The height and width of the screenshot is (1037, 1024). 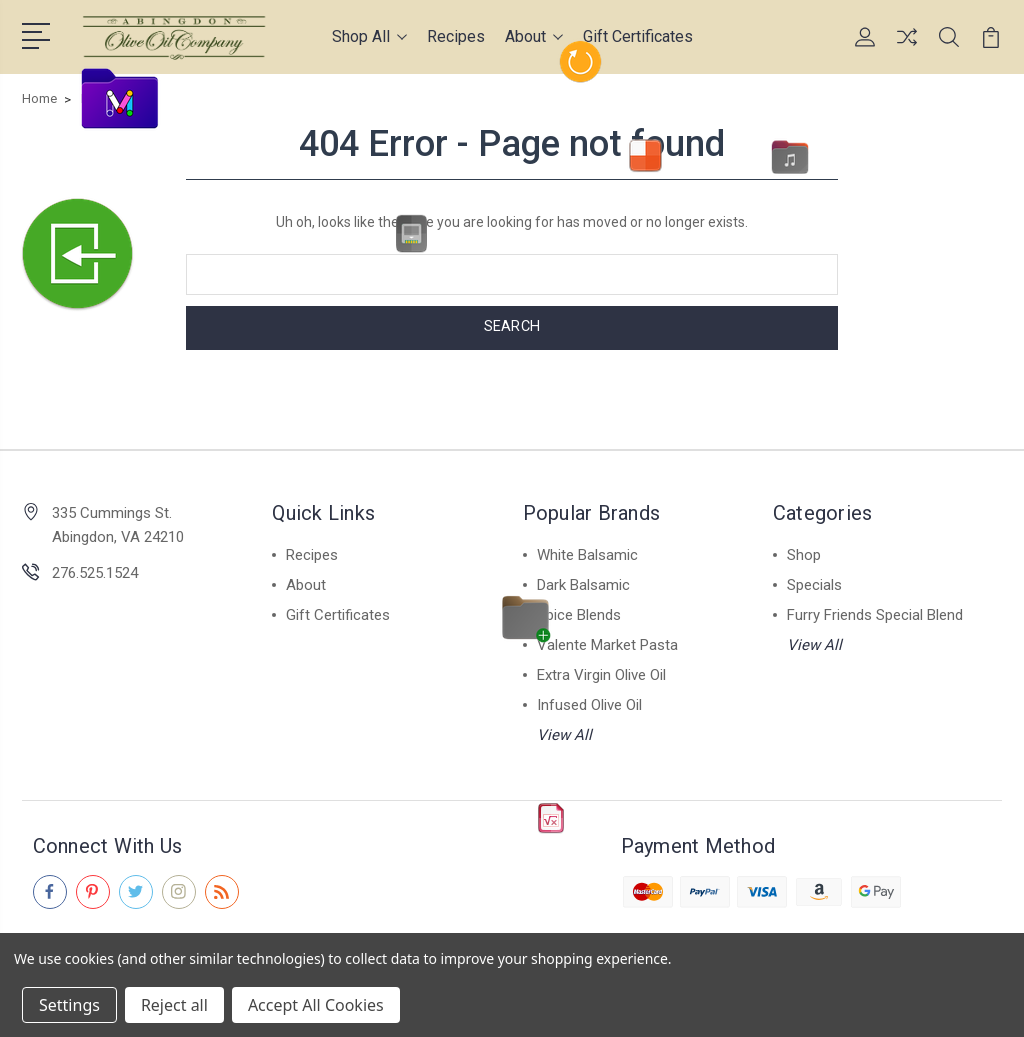 I want to click on switch to the top-left workspace, so click(x=645, y=155).